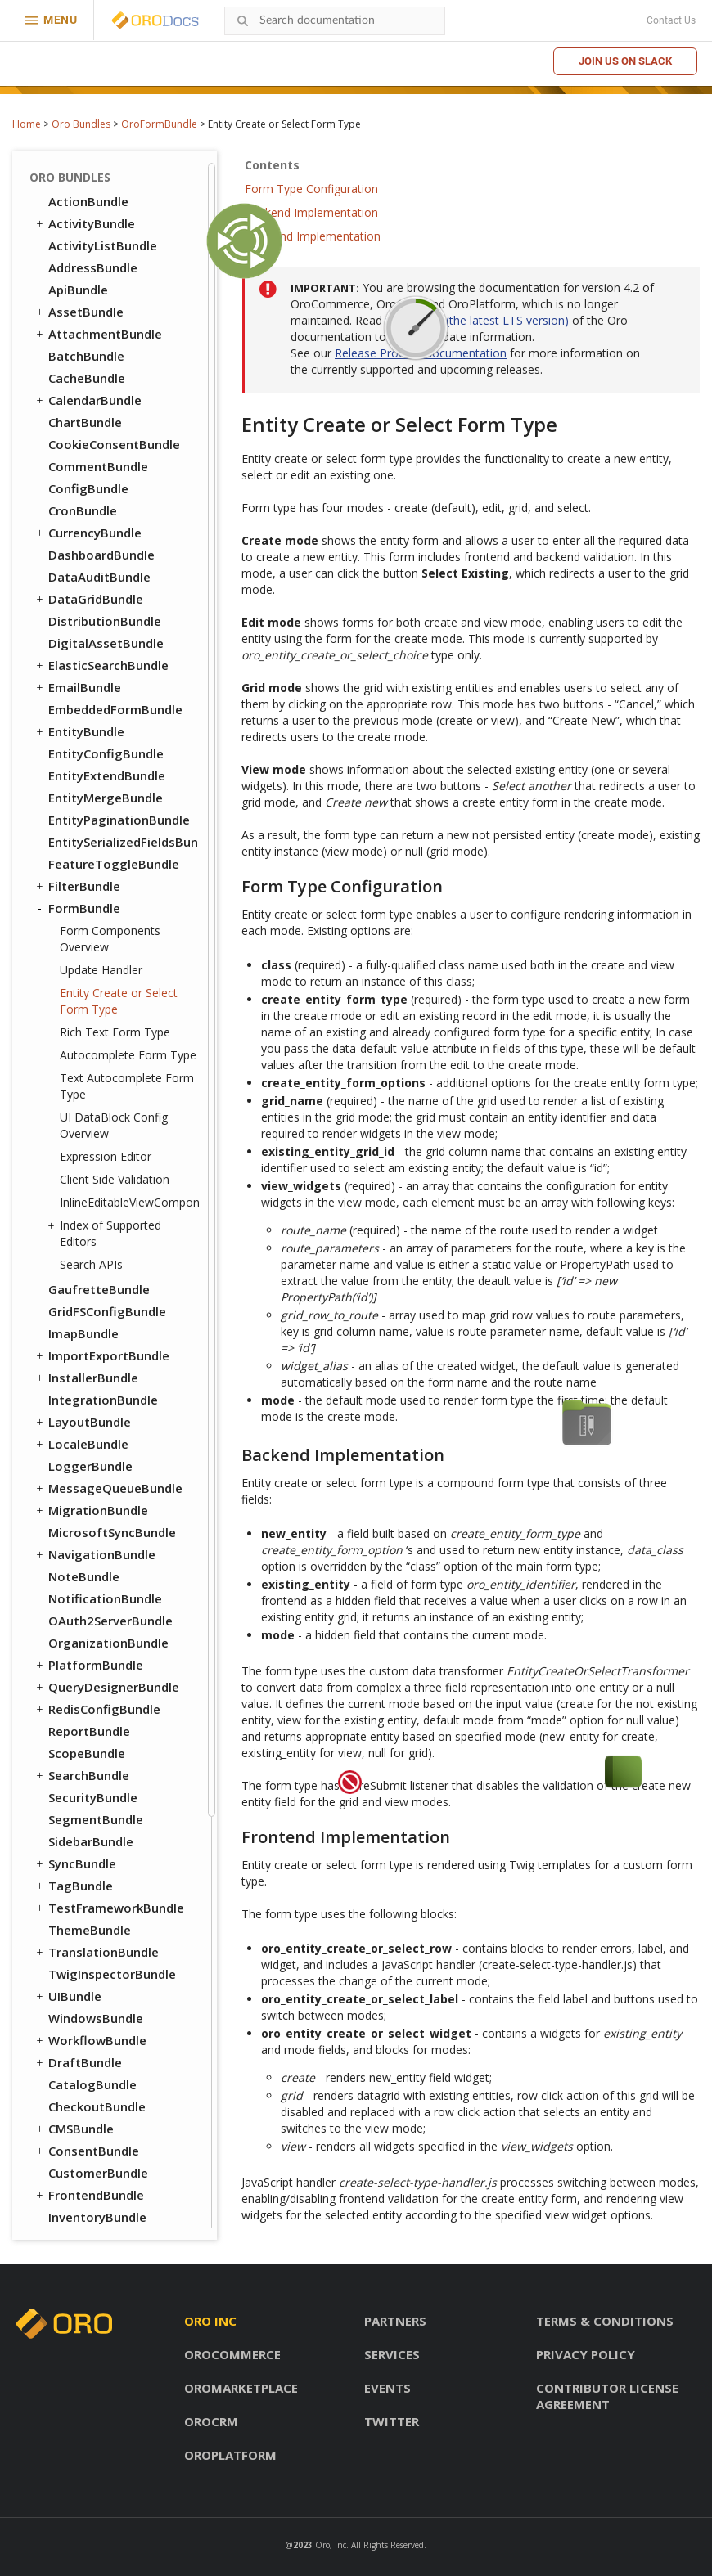  I want to click on open the ubuntu mate start menu or application launcher, so click(244, 241).